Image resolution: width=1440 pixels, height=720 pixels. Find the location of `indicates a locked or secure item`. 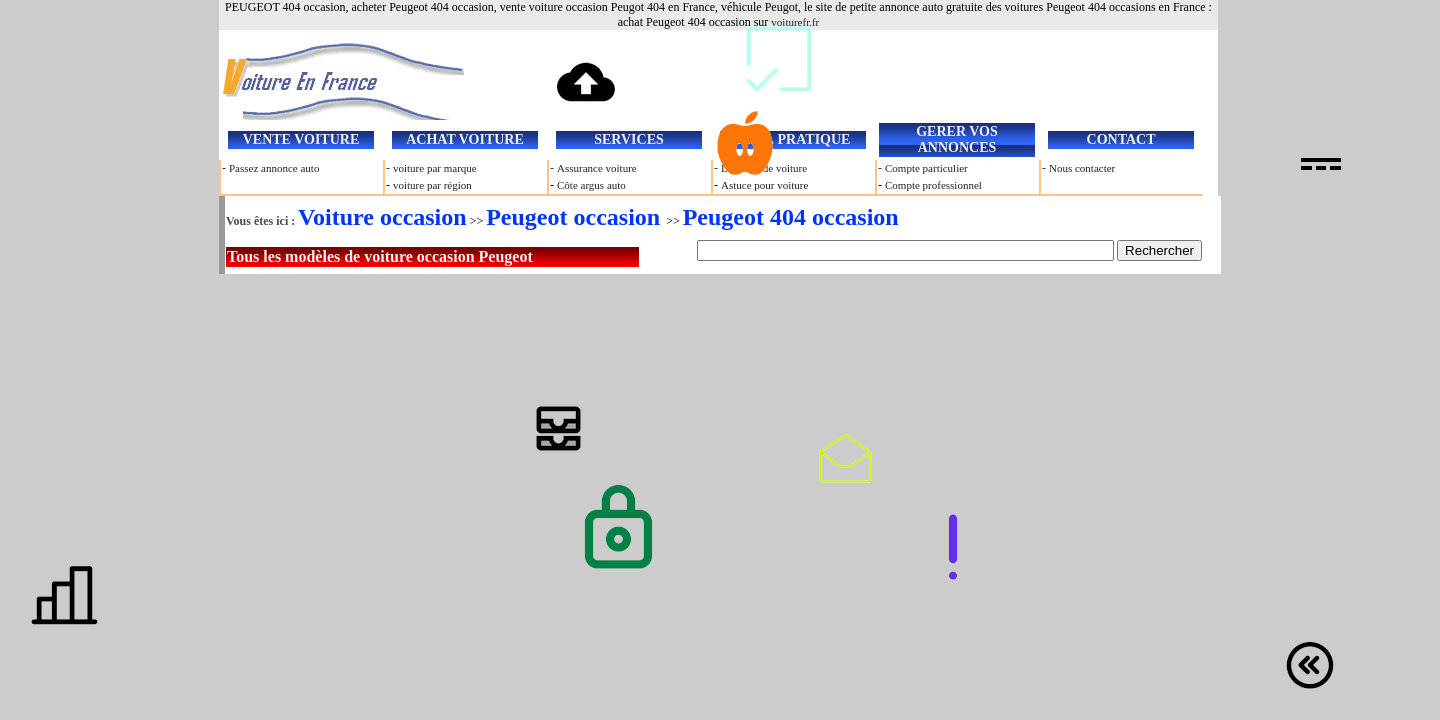

indicates a locked or secure item is located at coordinates (618, 526).